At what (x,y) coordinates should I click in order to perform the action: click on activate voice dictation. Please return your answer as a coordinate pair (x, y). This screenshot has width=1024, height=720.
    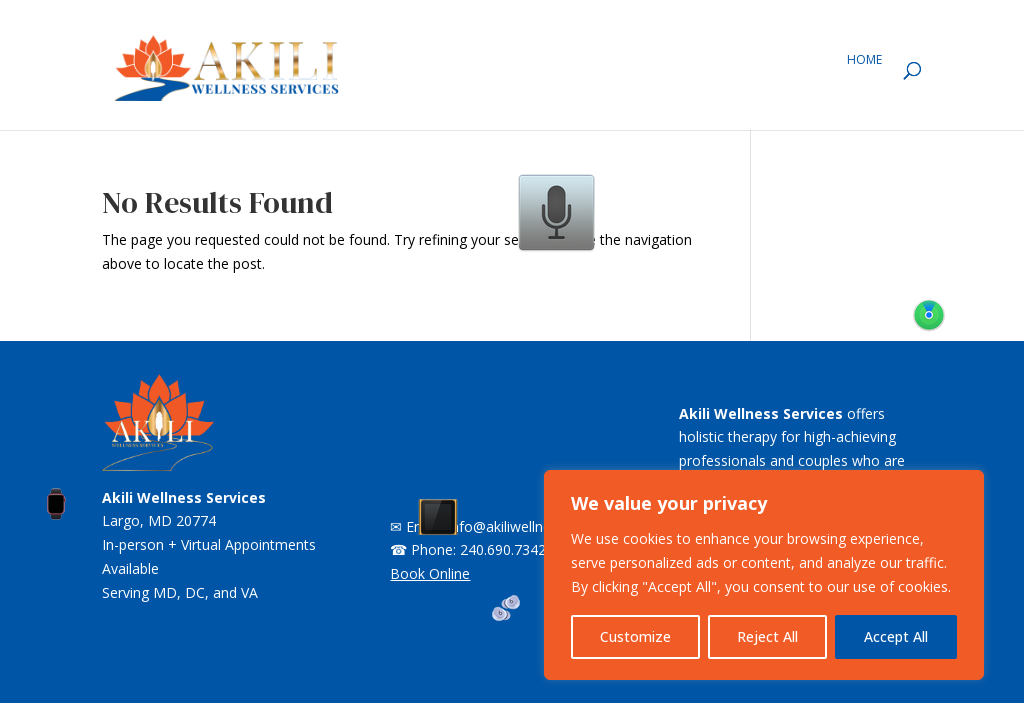
    Looking at the image, I should click on (556, 212).